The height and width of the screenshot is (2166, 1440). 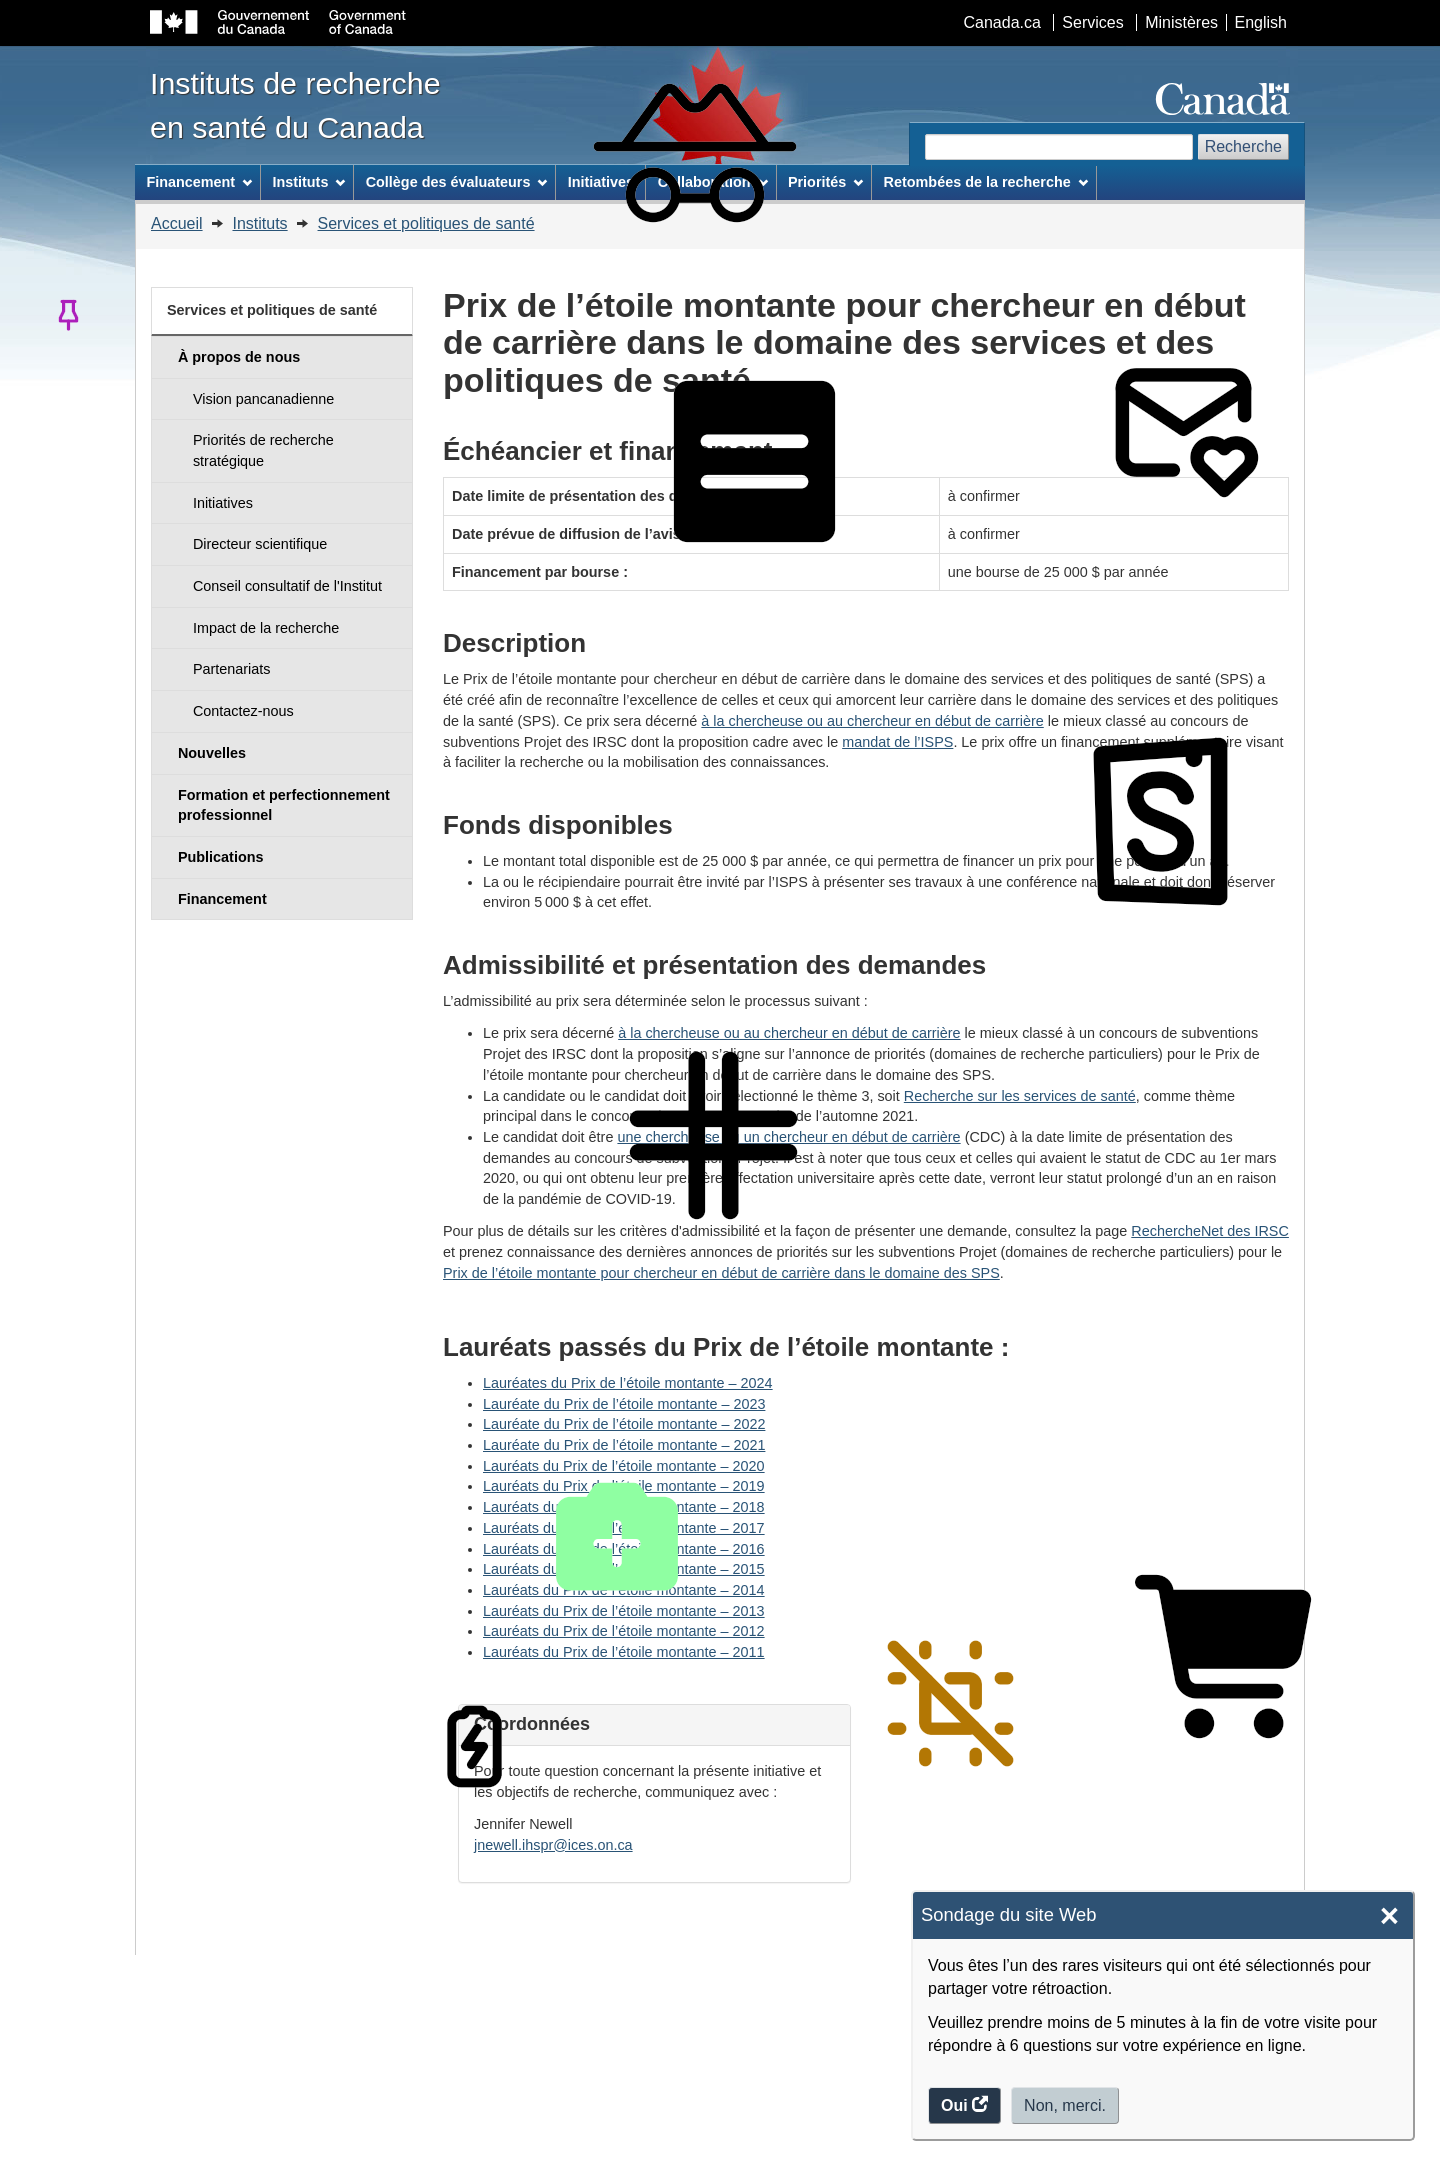 What do you see at coordinates (1160, 821) in the screenshot?
I see `open Storybook documentation` at bounding box center [1160, 821].